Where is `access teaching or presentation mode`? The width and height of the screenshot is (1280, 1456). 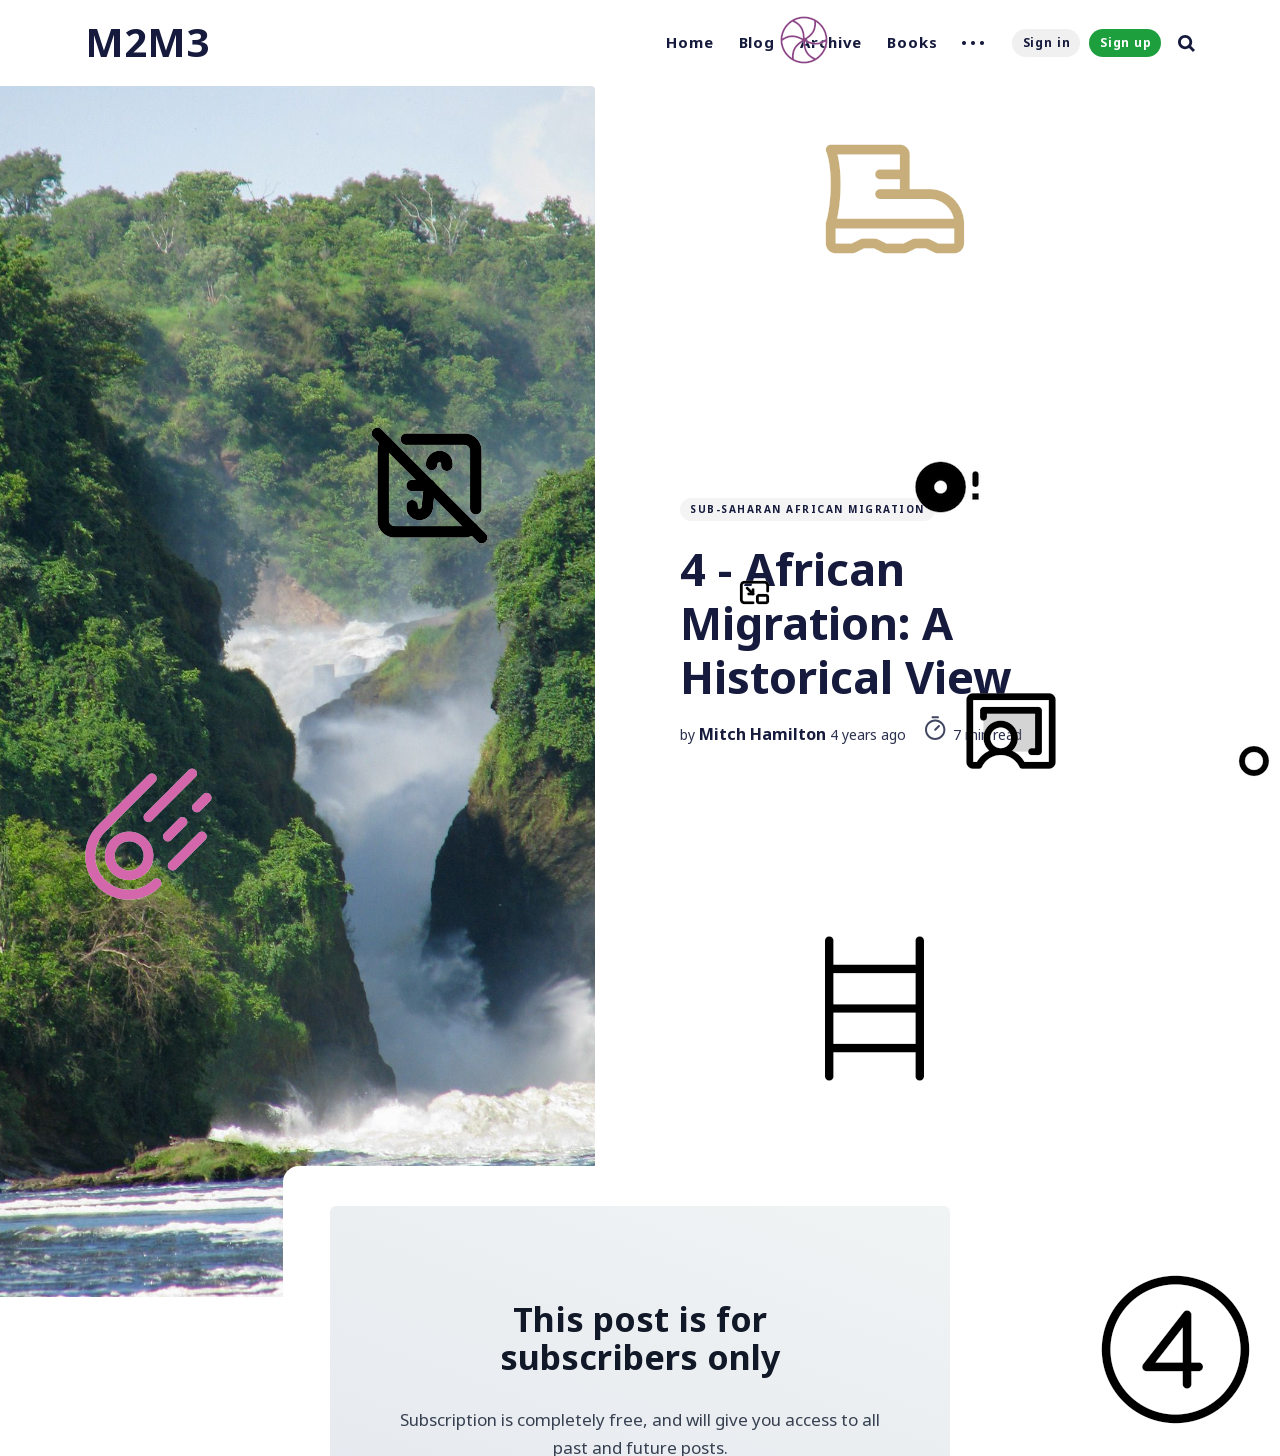 access teaching or presentation mode is located at coordinates (1011, 731).